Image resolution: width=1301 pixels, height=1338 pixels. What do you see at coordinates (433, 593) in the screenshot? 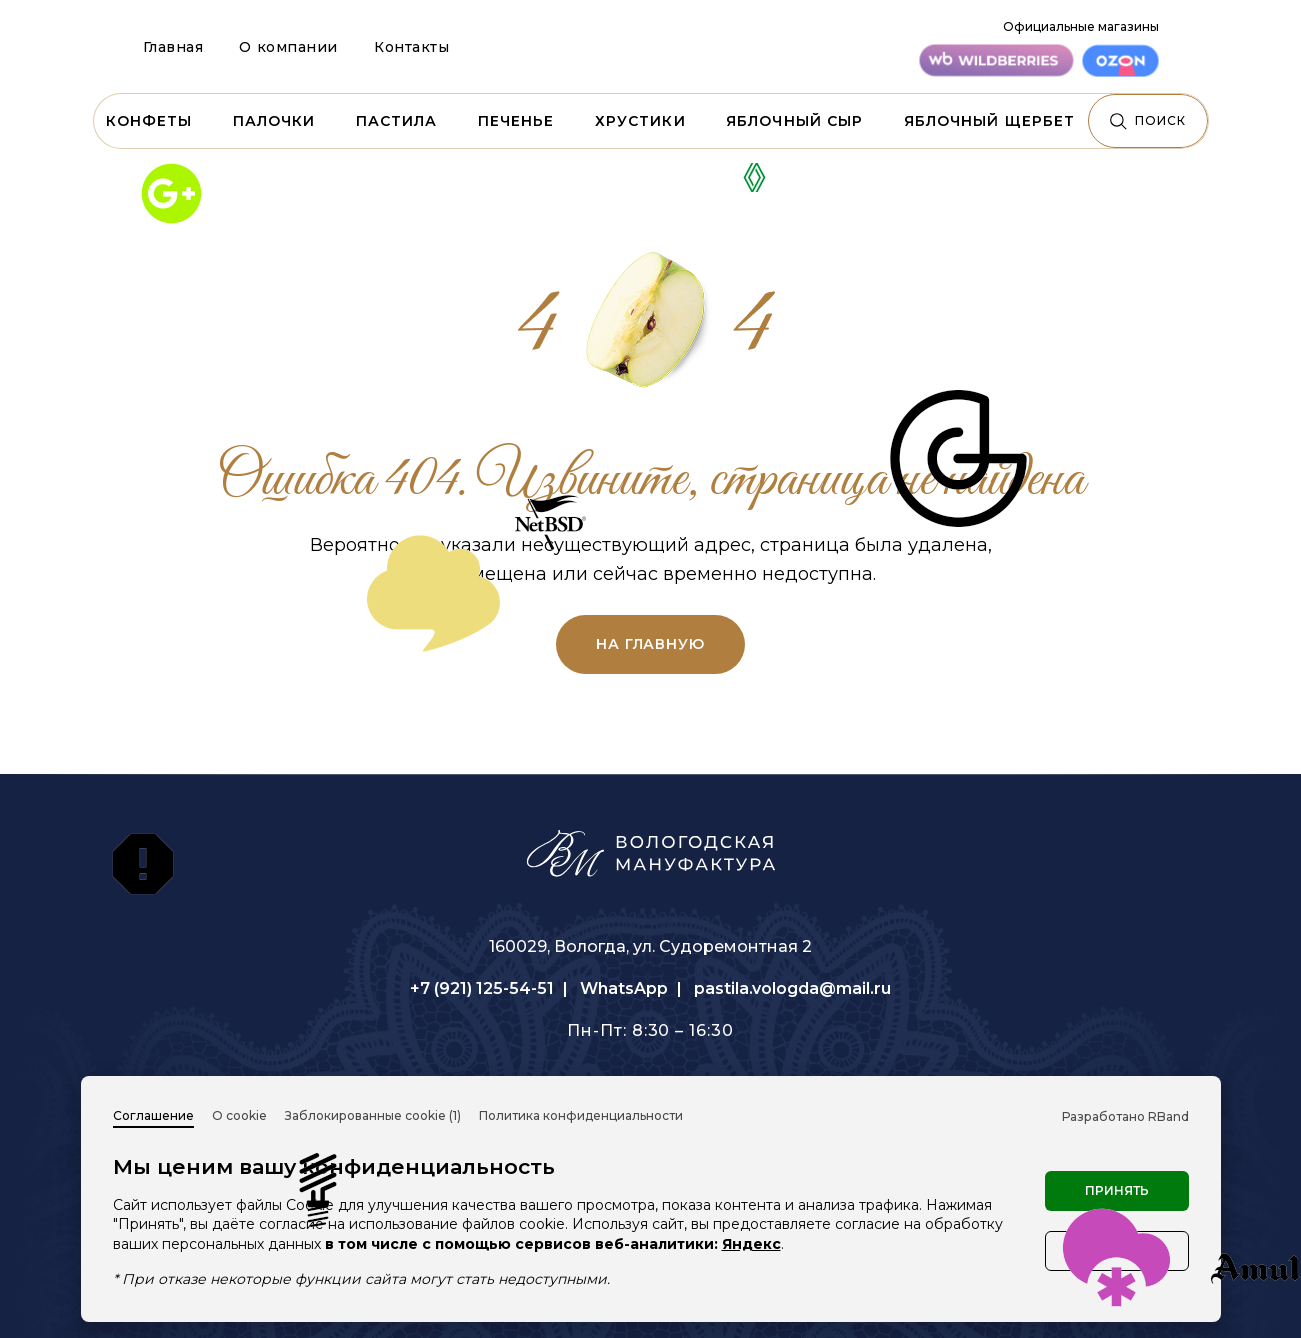
I see `simplelocalize logo - translation management platform` at bounding box center [433, 593].